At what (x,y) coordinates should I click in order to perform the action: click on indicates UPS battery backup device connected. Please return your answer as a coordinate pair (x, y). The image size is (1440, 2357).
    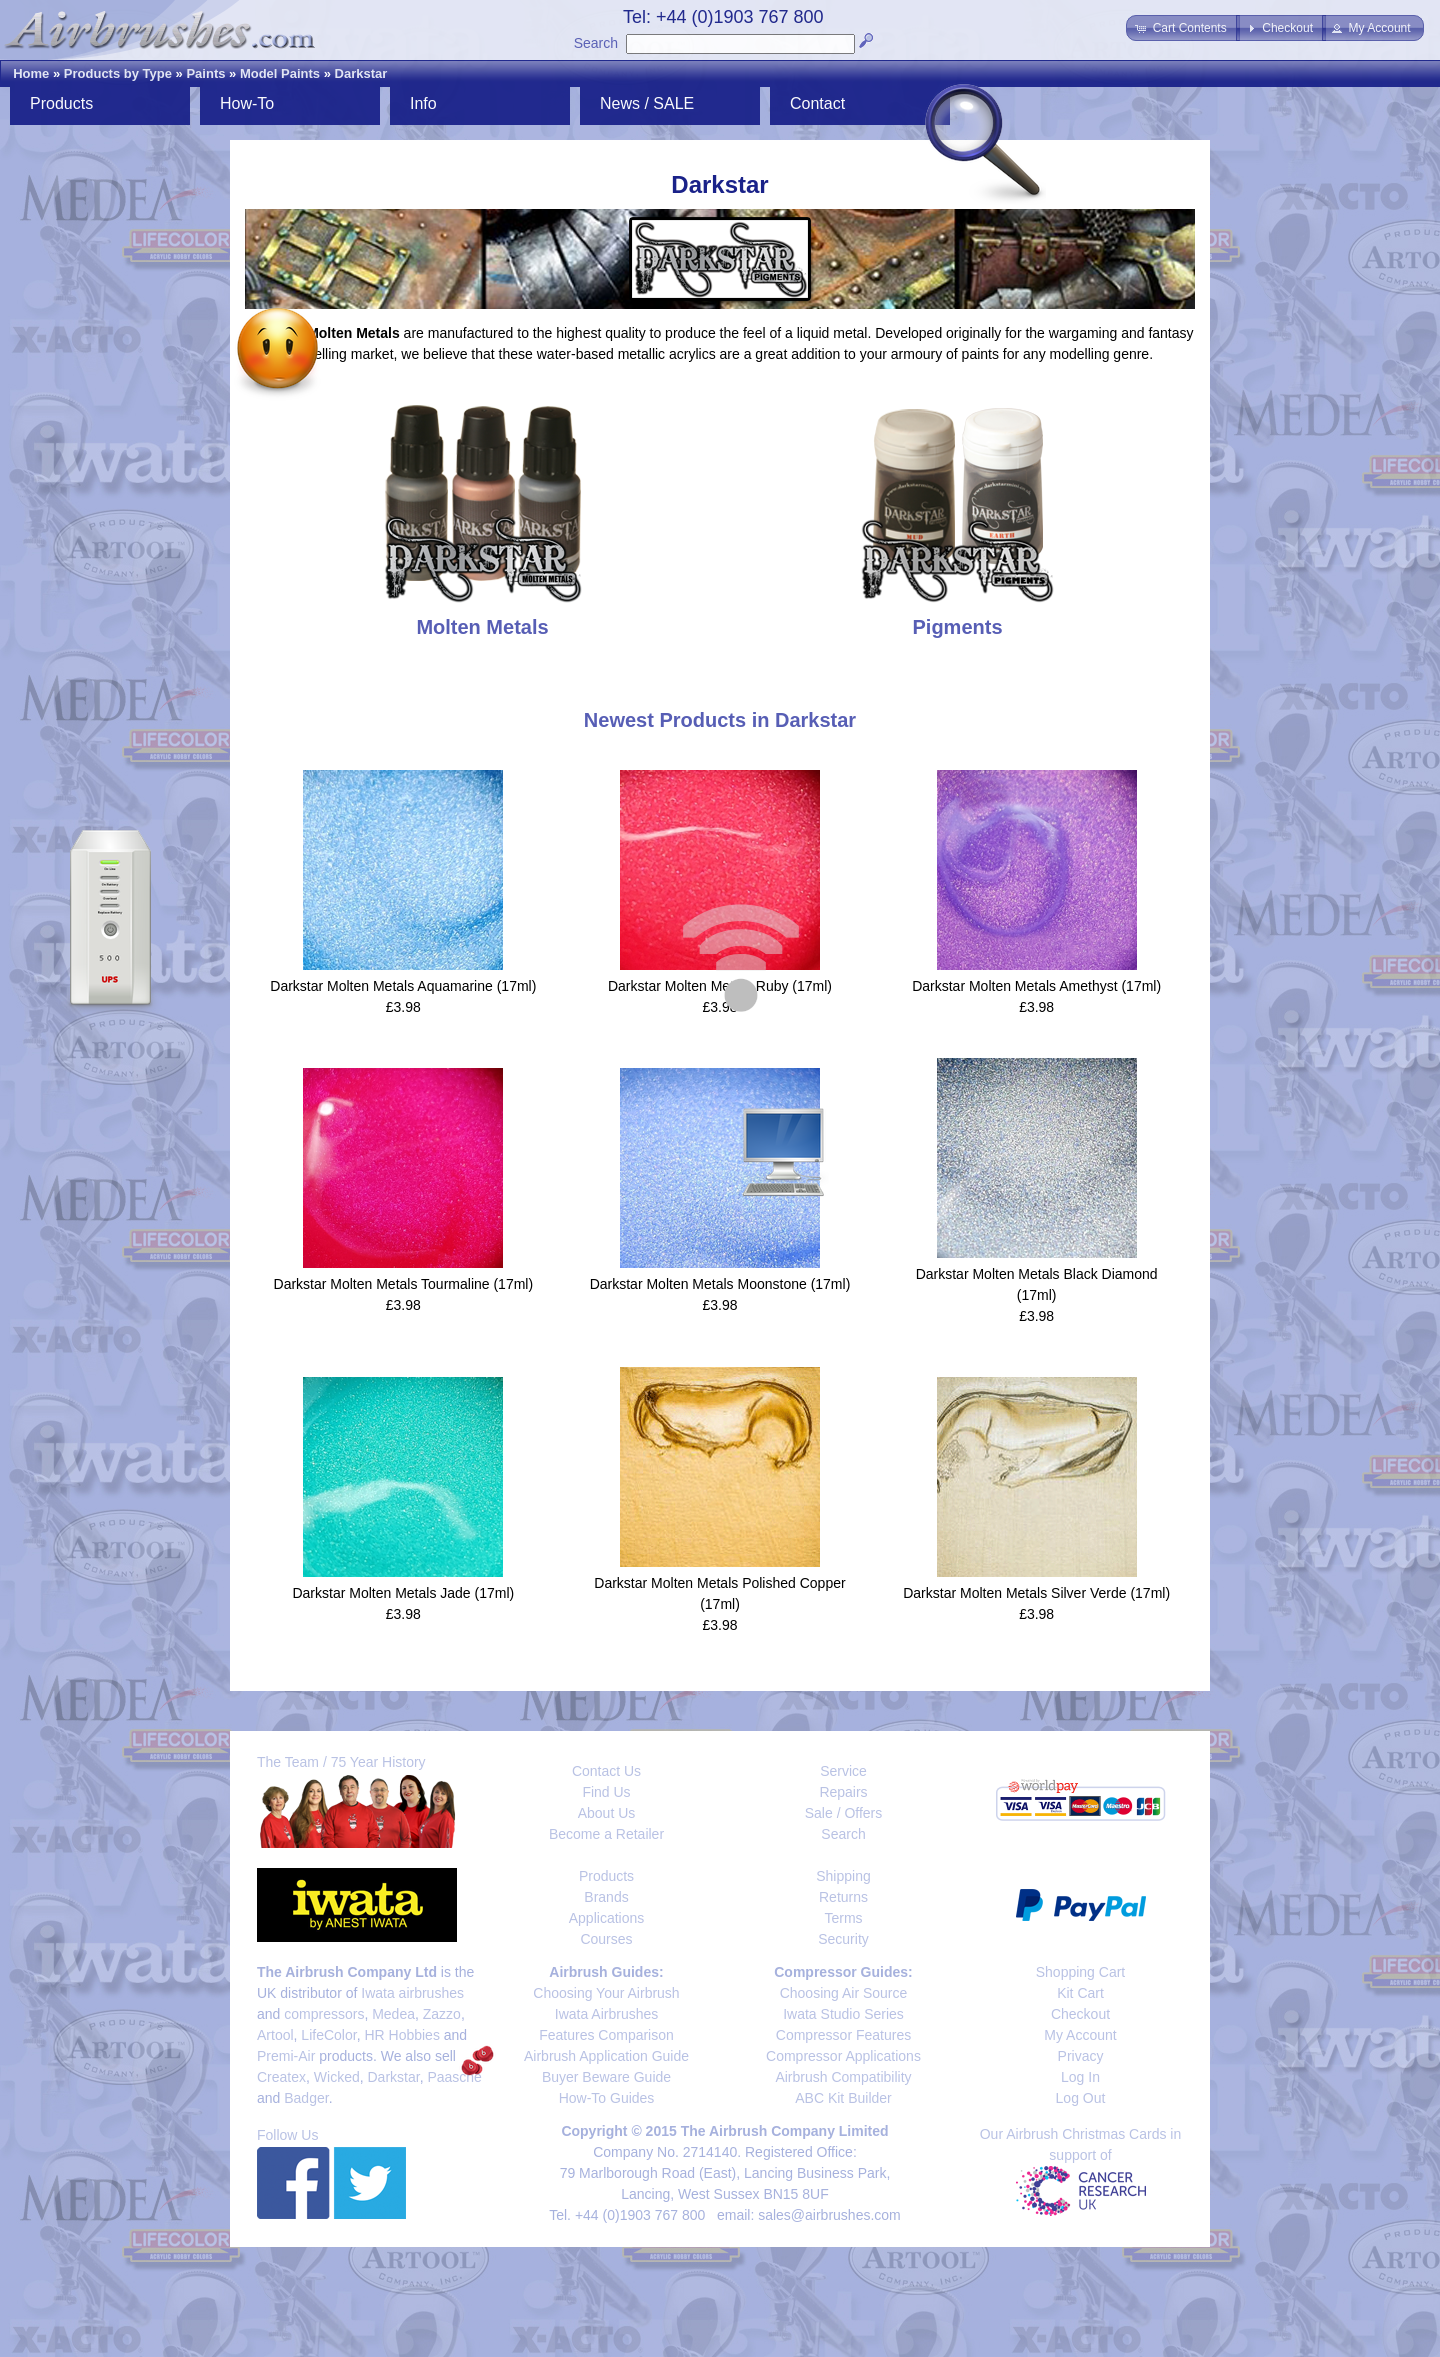
    Looking at the image, I should click on (110, 920).